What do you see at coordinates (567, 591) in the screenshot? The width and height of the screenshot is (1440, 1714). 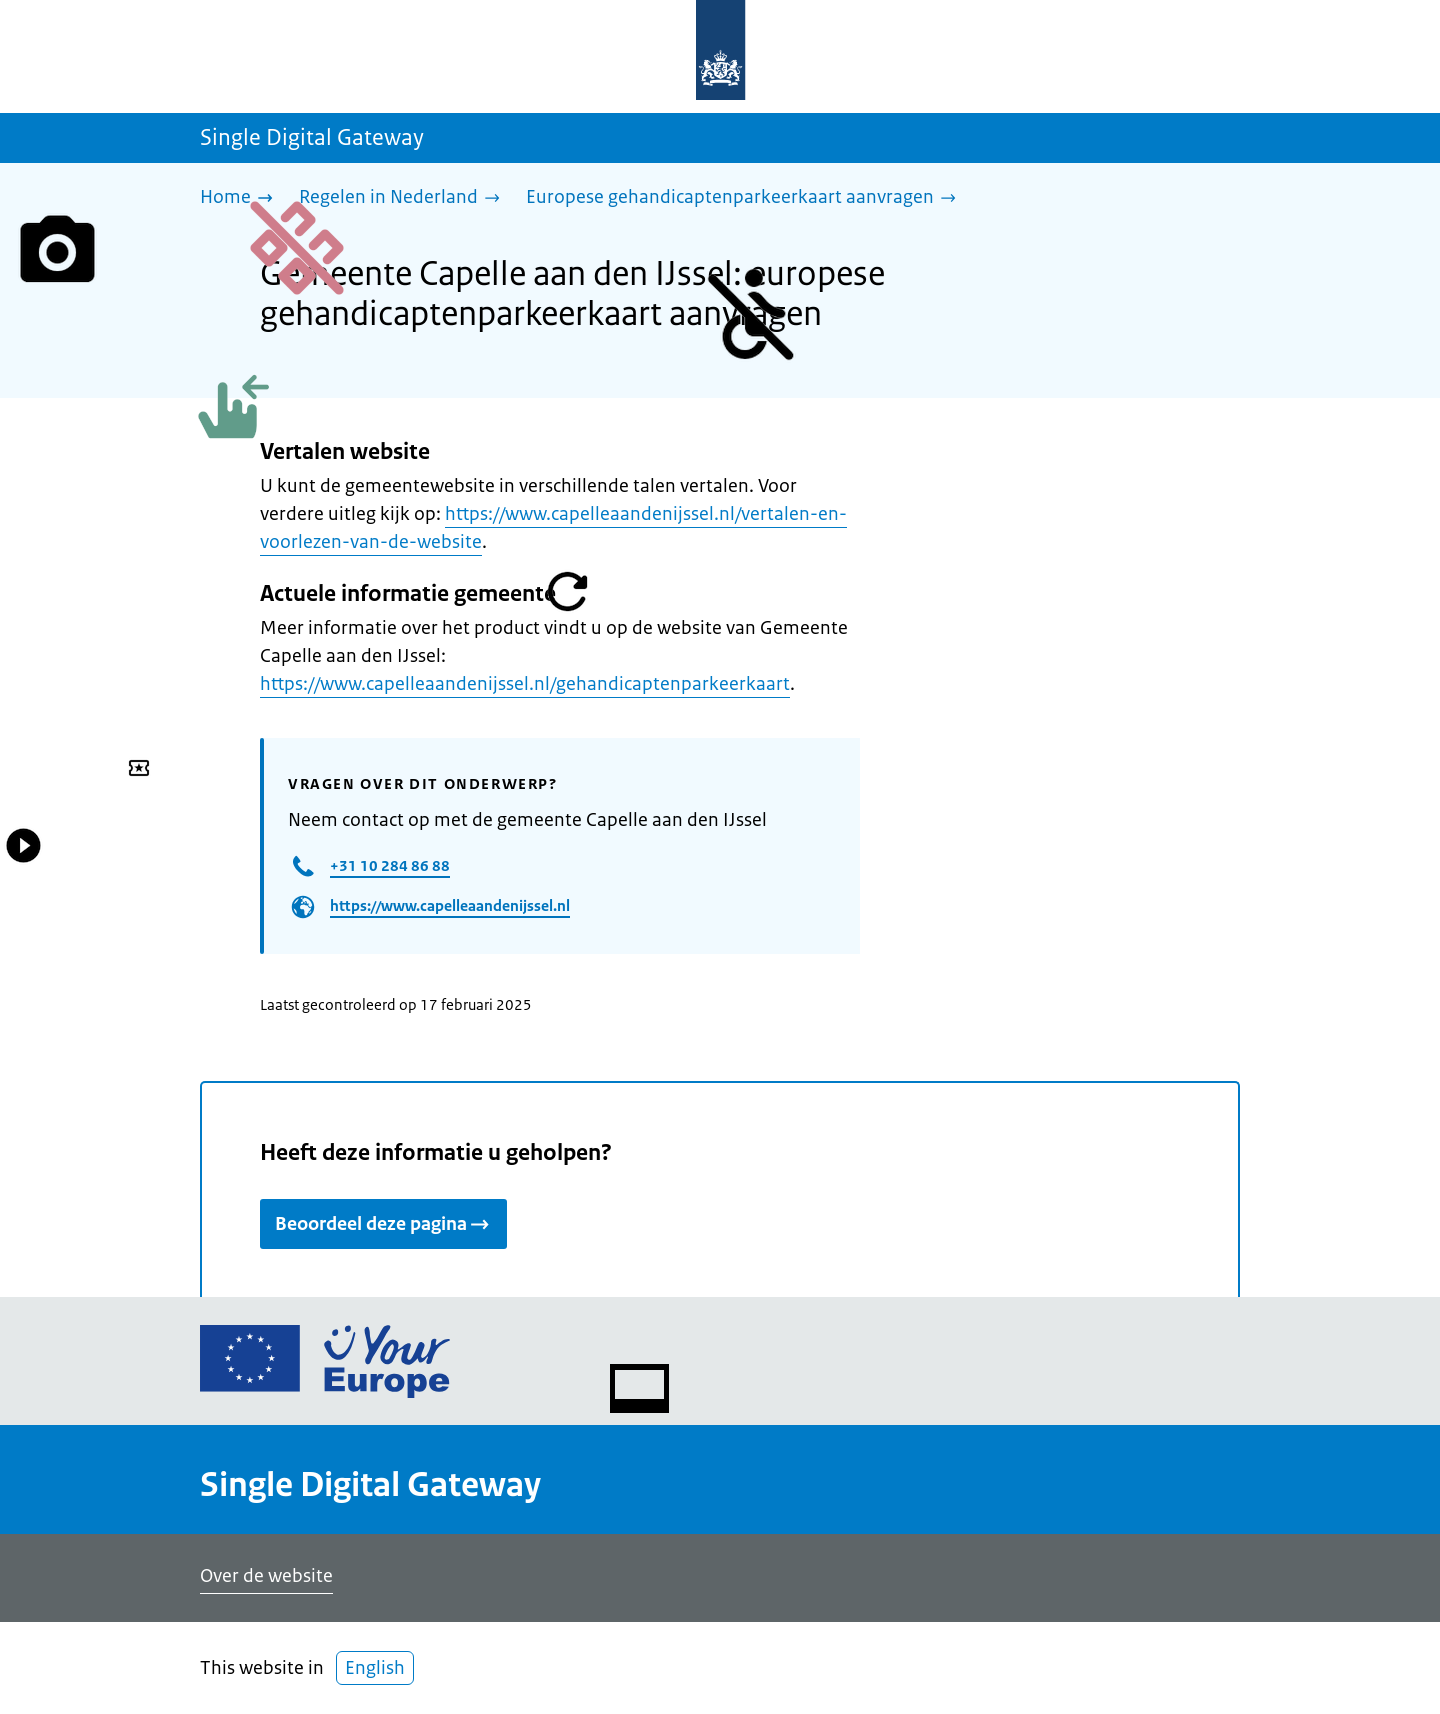 I see `refresh or reload the current page` at bounding box center [567, 591].